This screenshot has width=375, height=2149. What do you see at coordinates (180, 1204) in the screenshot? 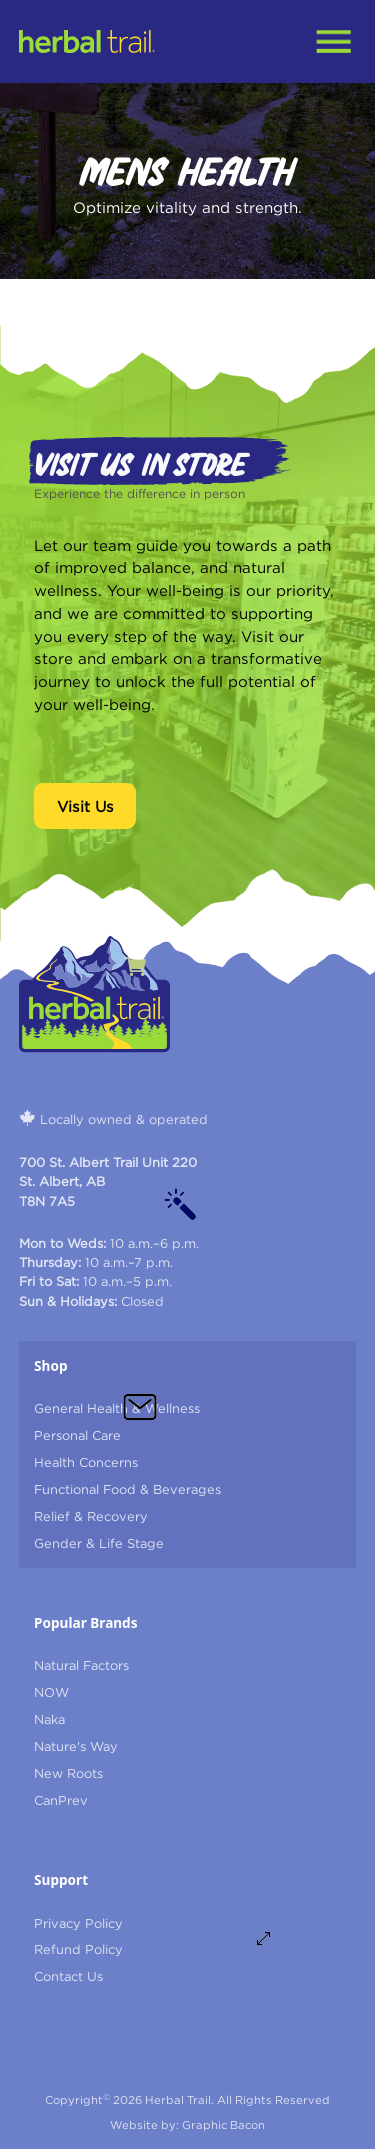
I see `apply auto-enhance or magic adjustments` at bounding box center [180, 1204].